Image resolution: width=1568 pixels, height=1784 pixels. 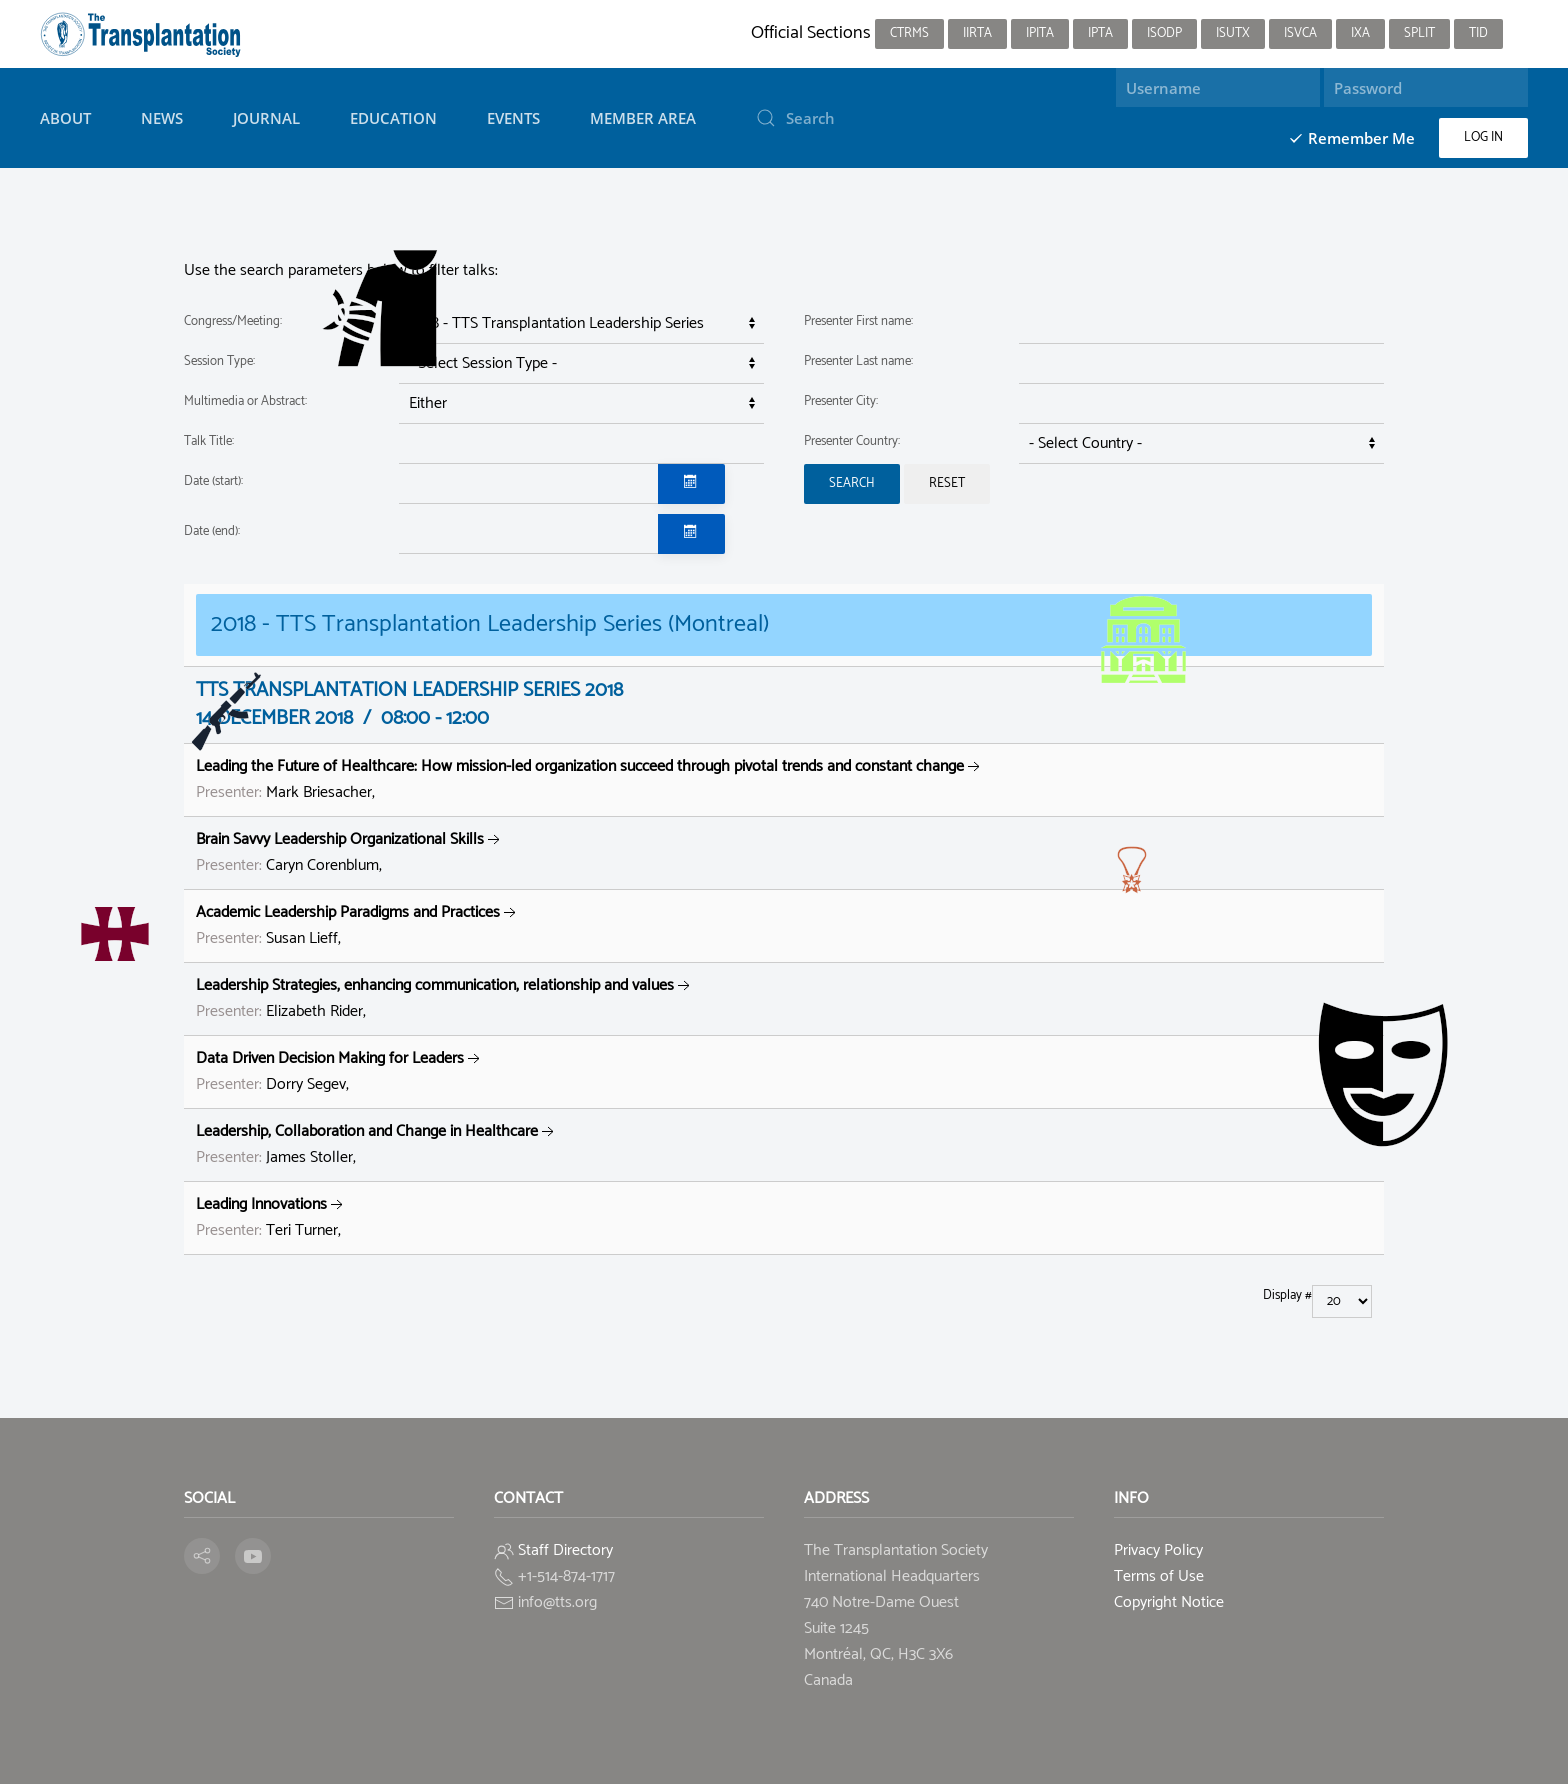 I want to click on browse jewelry or accessories, so click(x=1132, y=870).